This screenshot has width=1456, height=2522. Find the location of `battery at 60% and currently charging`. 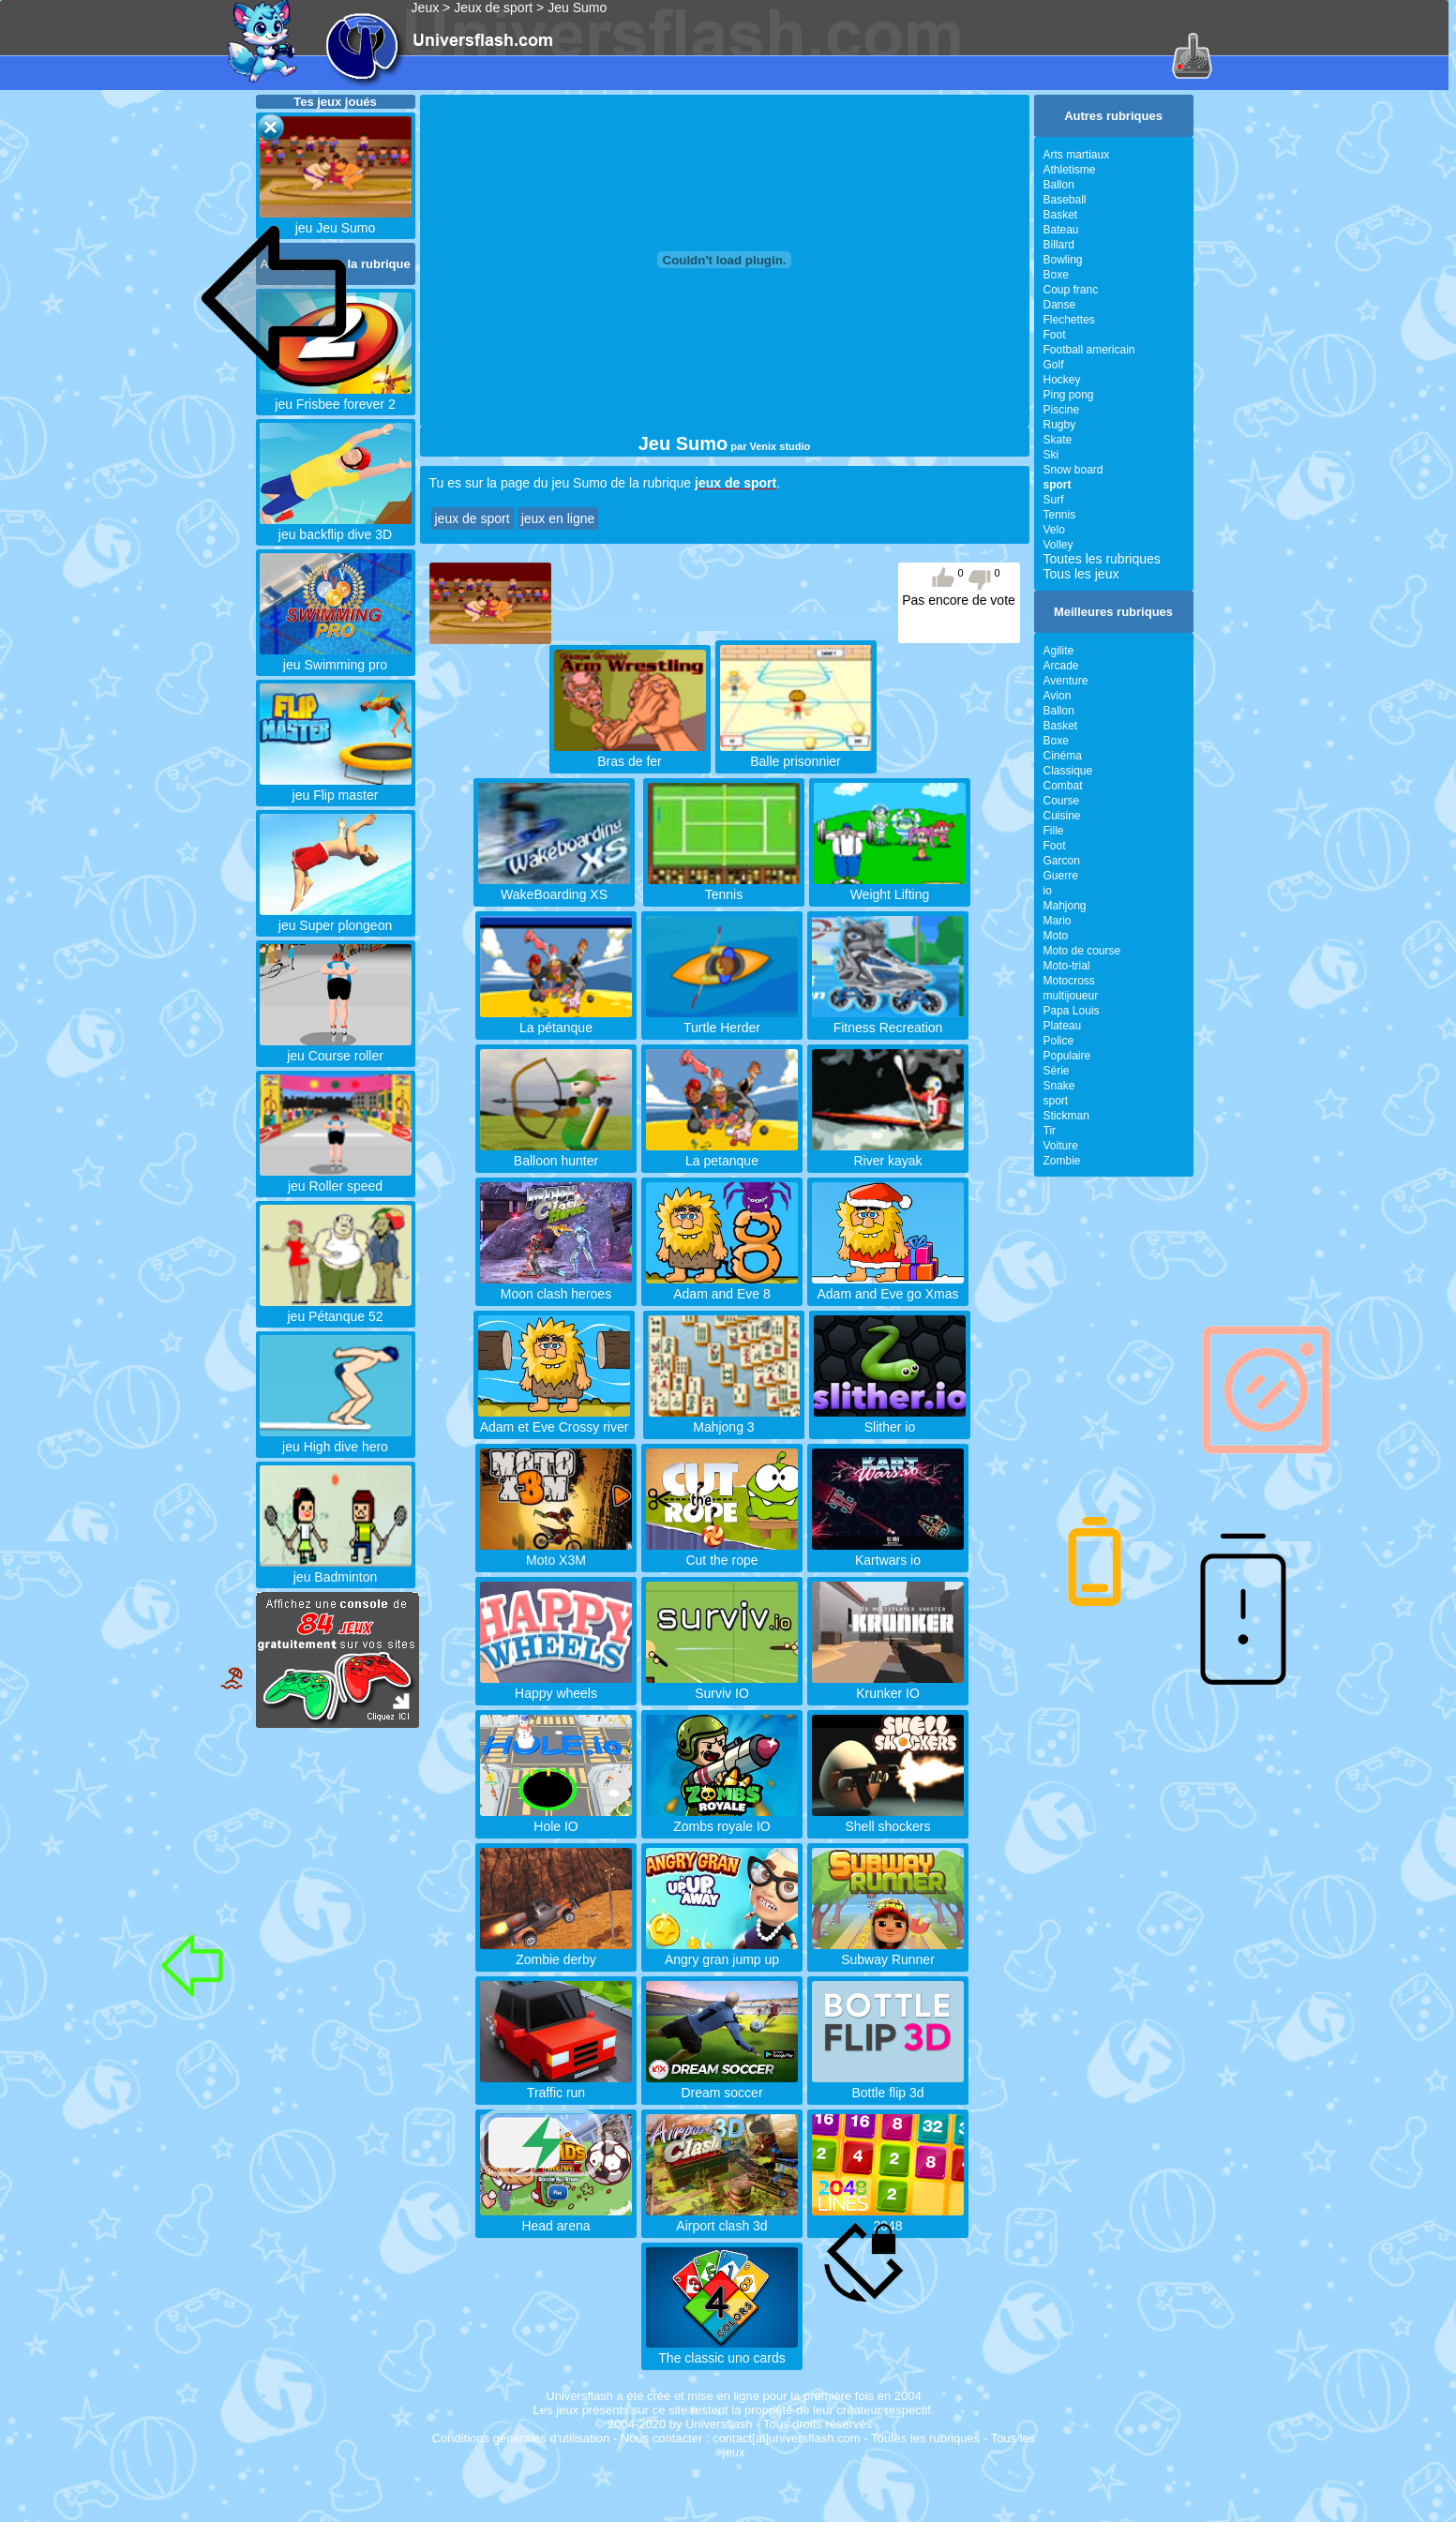

battery at 60% and currently charging is located at coordinates (547, 2142).